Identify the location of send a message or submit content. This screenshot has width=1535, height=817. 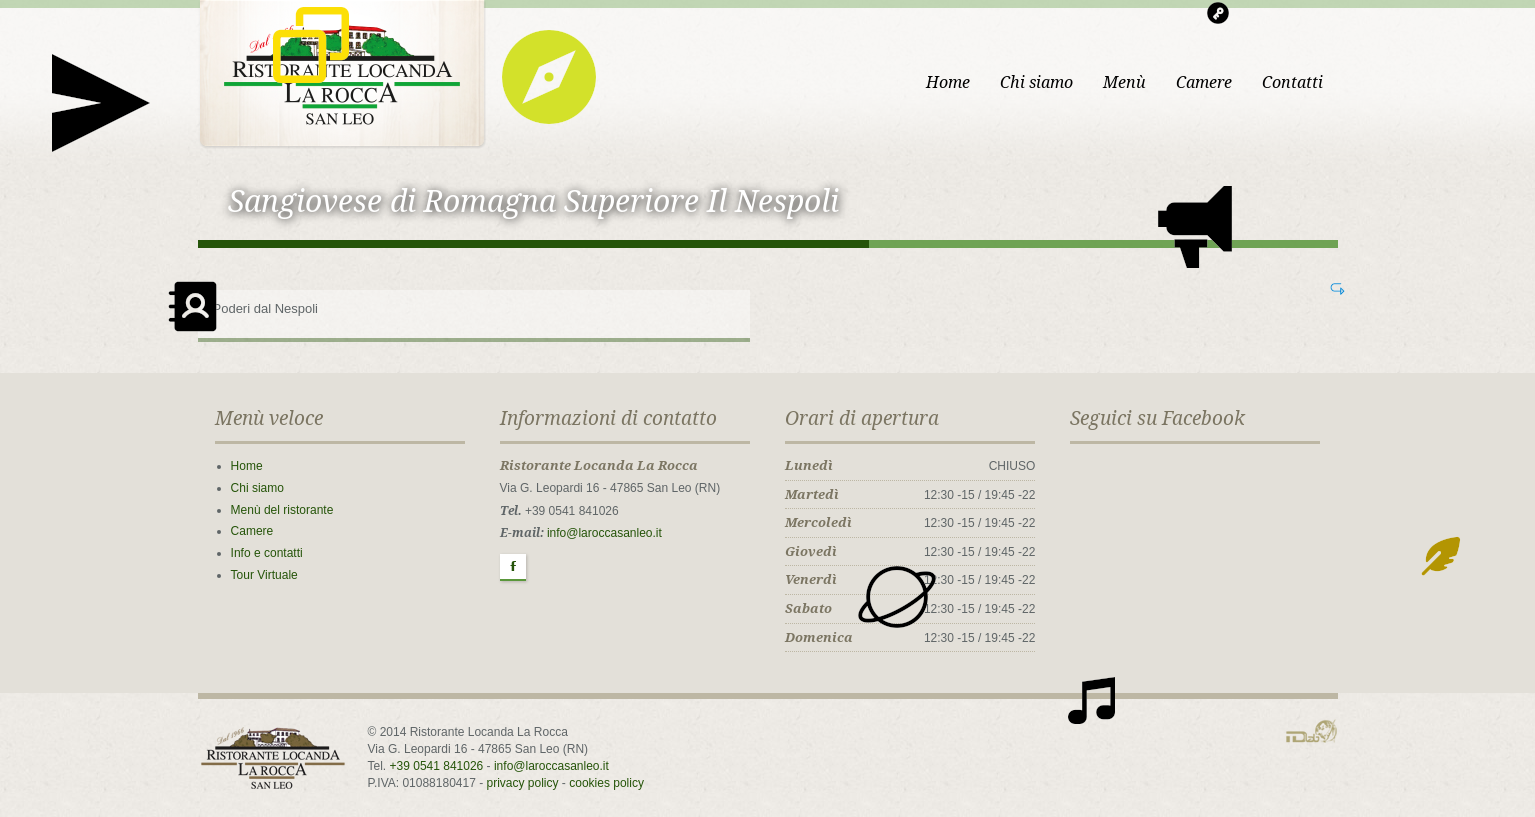
(101, 103).